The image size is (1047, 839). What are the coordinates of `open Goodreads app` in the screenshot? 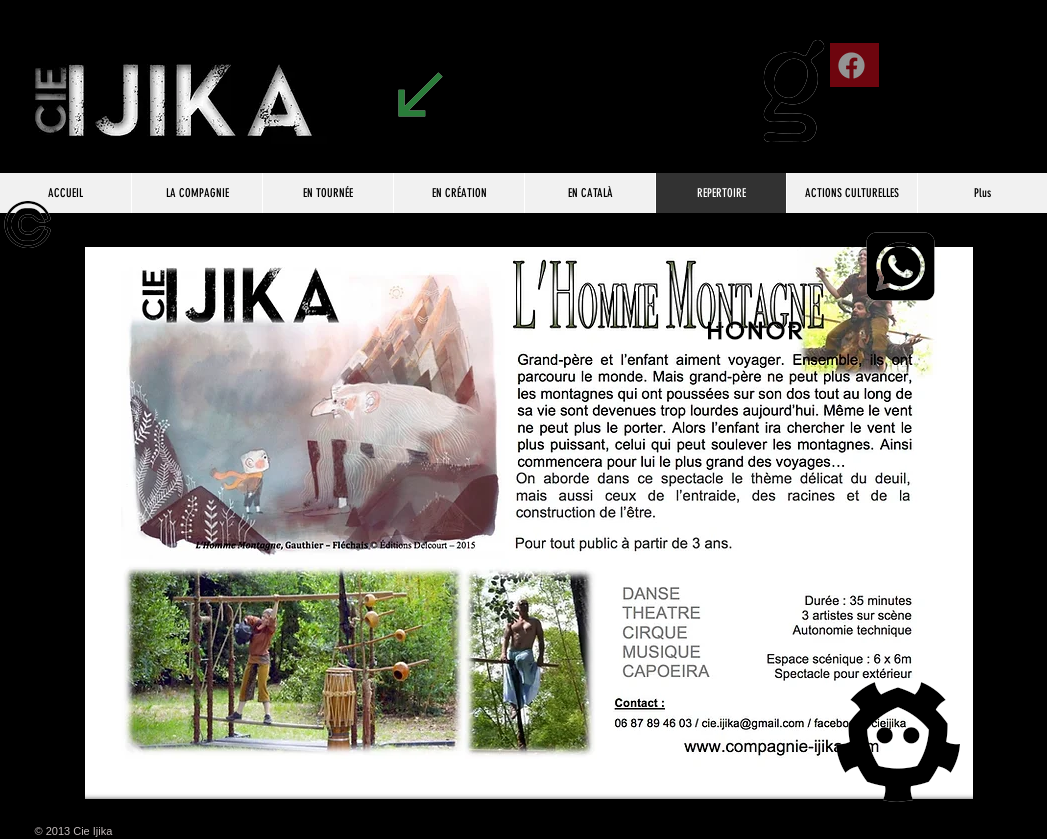 It's located at (794, 91).